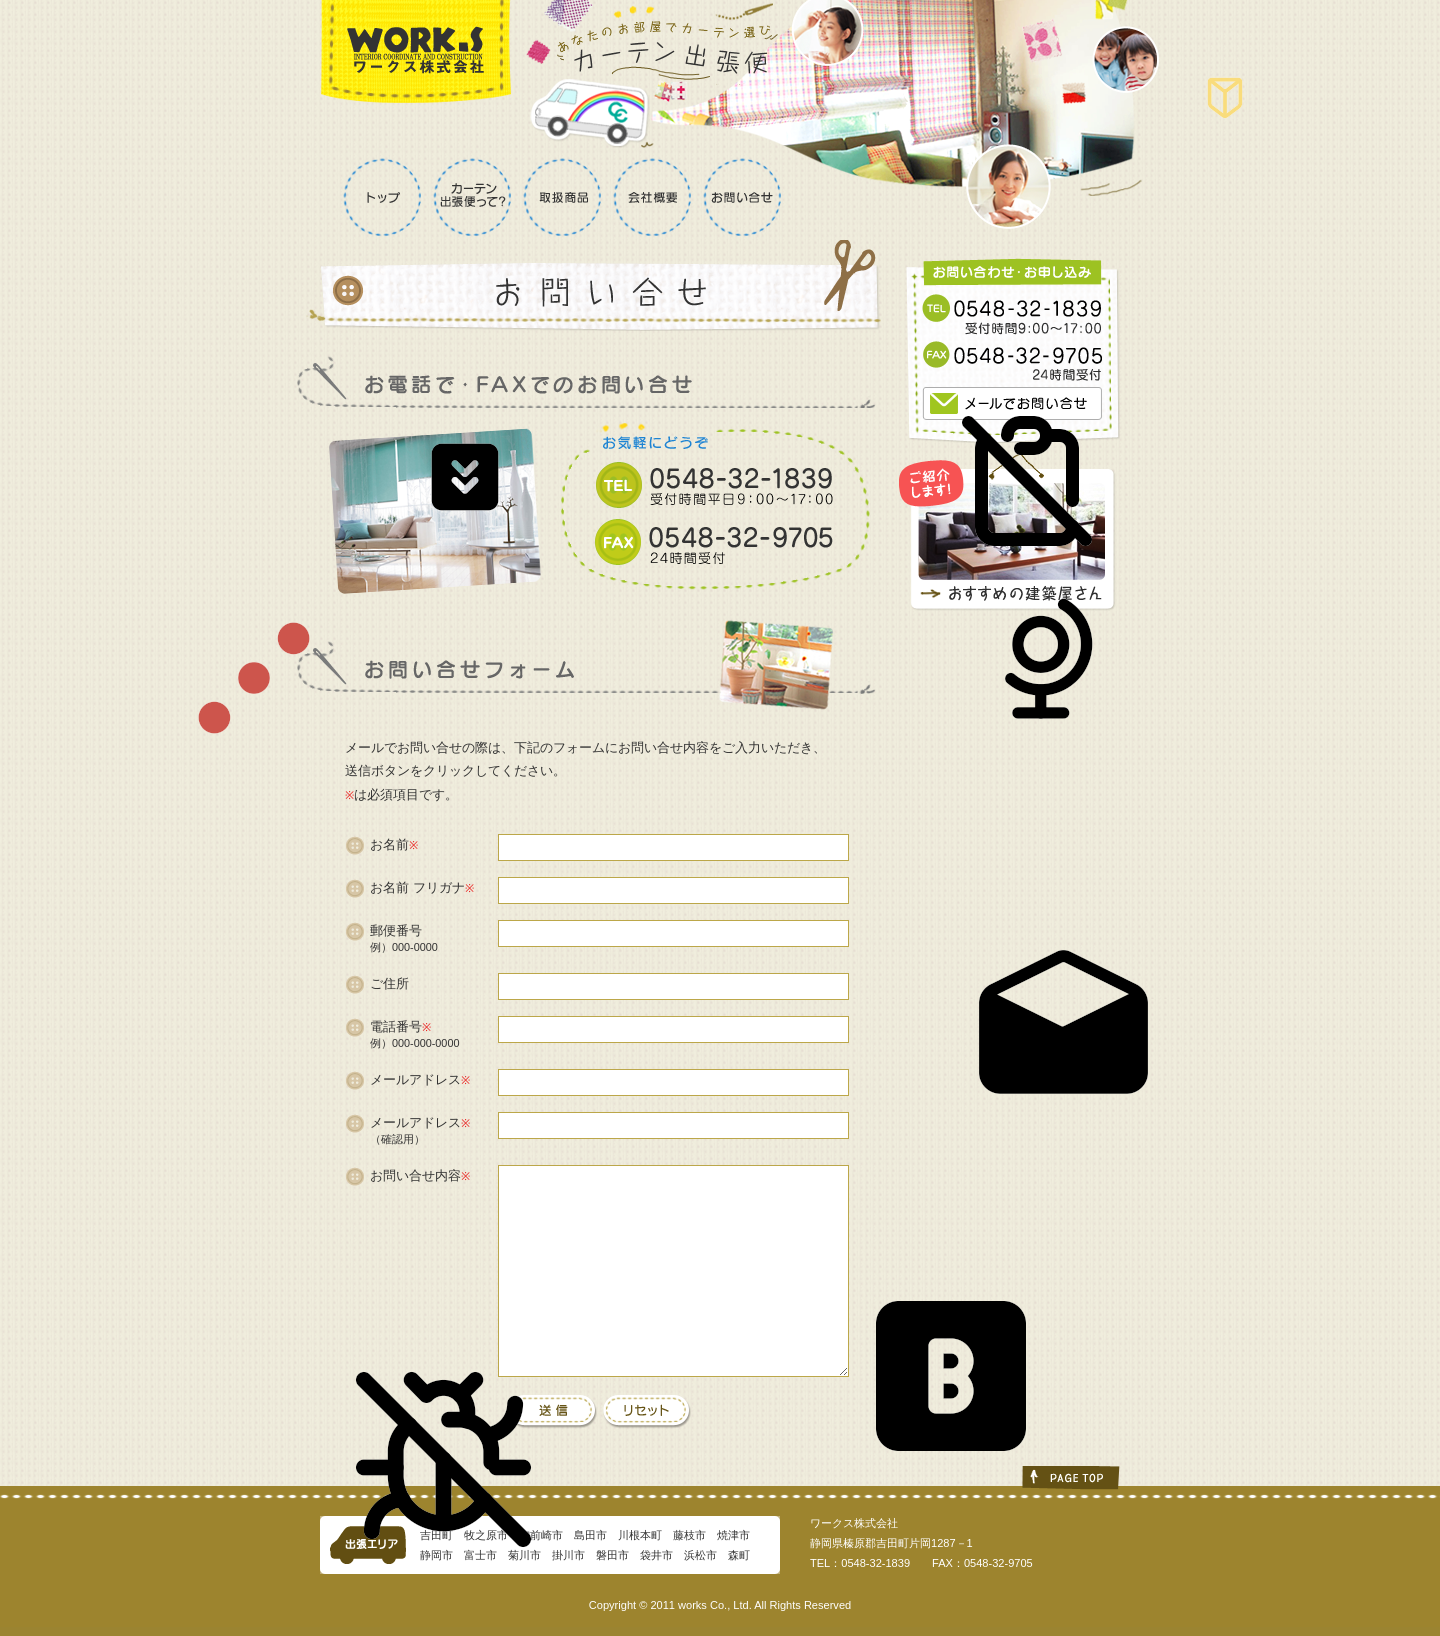 This screenshot has width=1440, height=1636. I want to click on more options menu (diagonal variant), so click(254, 678).